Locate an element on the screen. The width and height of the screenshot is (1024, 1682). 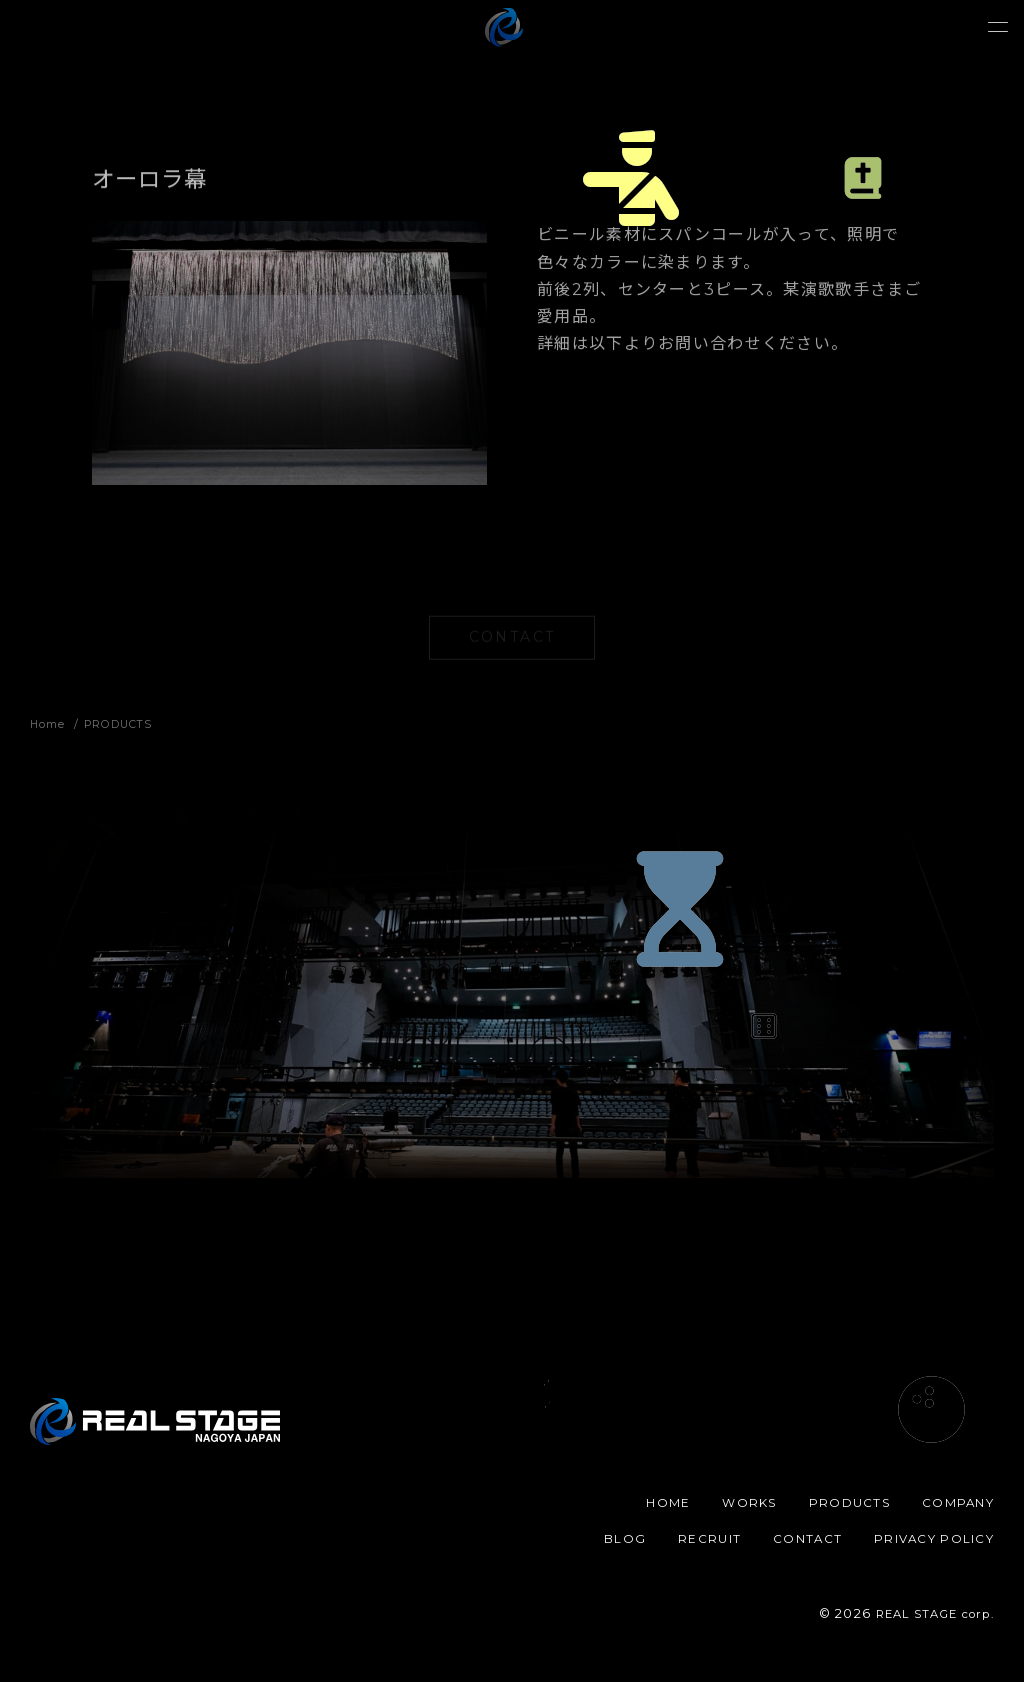
military or security personnel directing traffic is located at coordinates (631, 178).